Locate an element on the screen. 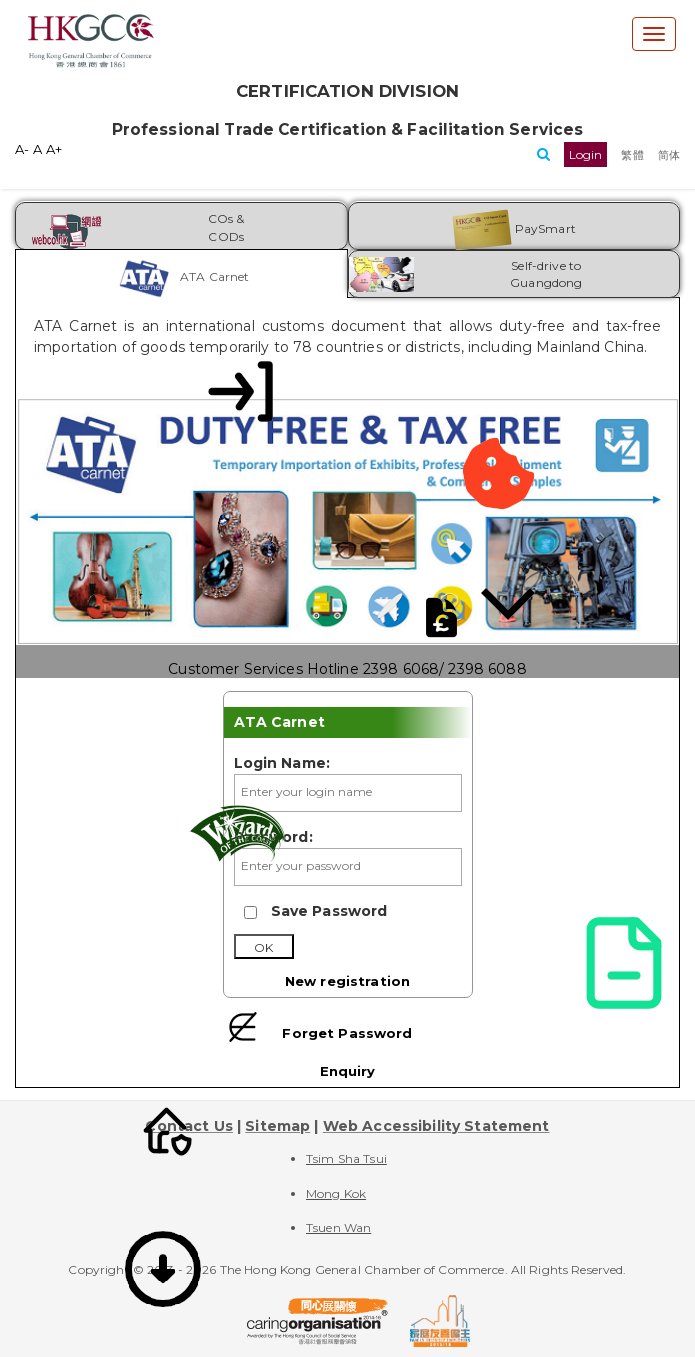  manage cookie preferences and privacy settings is located at coordinates (498, 473).